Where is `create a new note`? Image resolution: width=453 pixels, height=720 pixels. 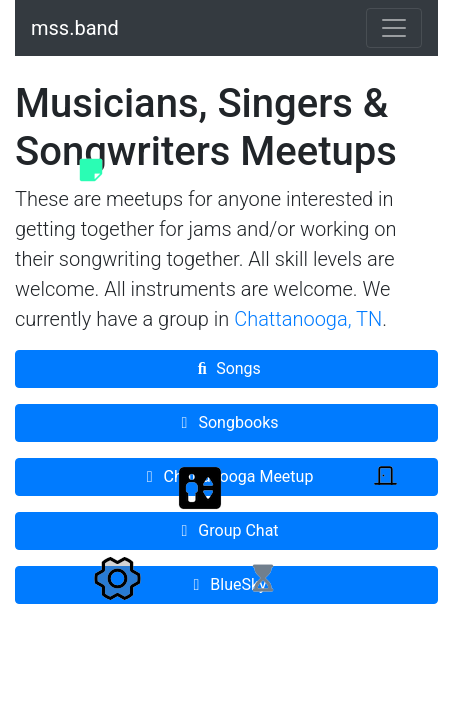 create a new note is located at coordinates (91, 170).